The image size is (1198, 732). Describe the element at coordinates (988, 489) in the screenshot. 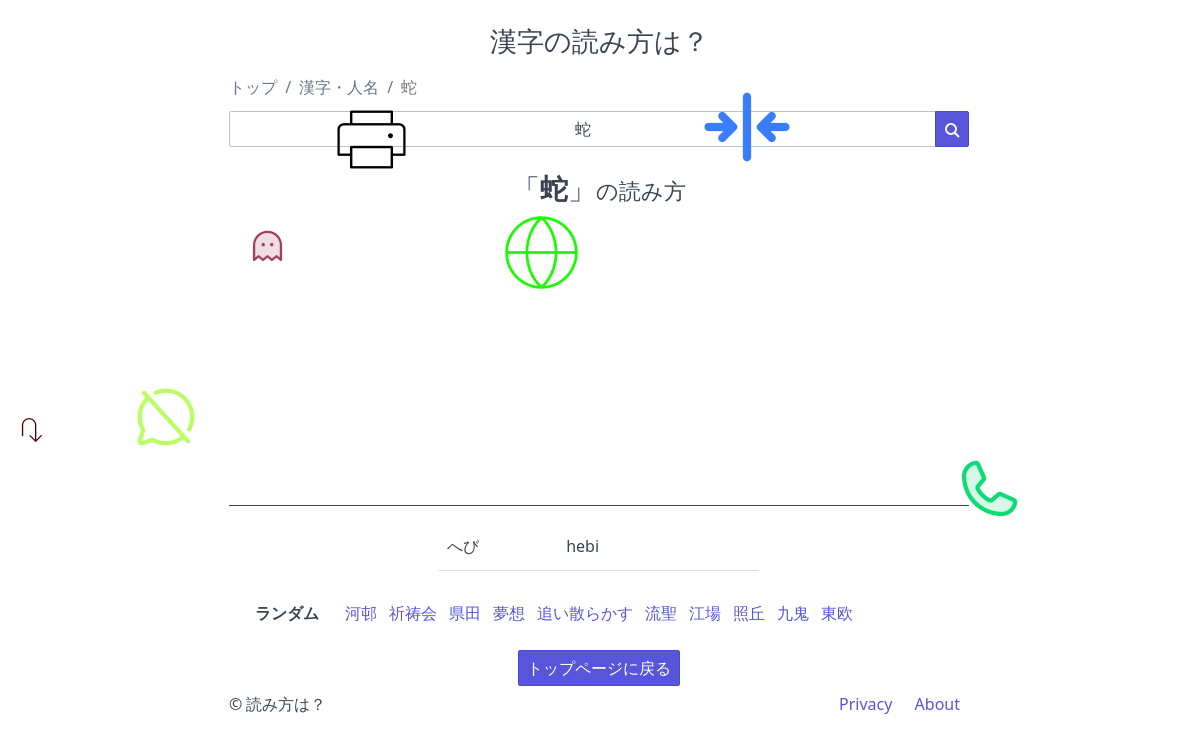

I see `tap to make a phone call` at that location.